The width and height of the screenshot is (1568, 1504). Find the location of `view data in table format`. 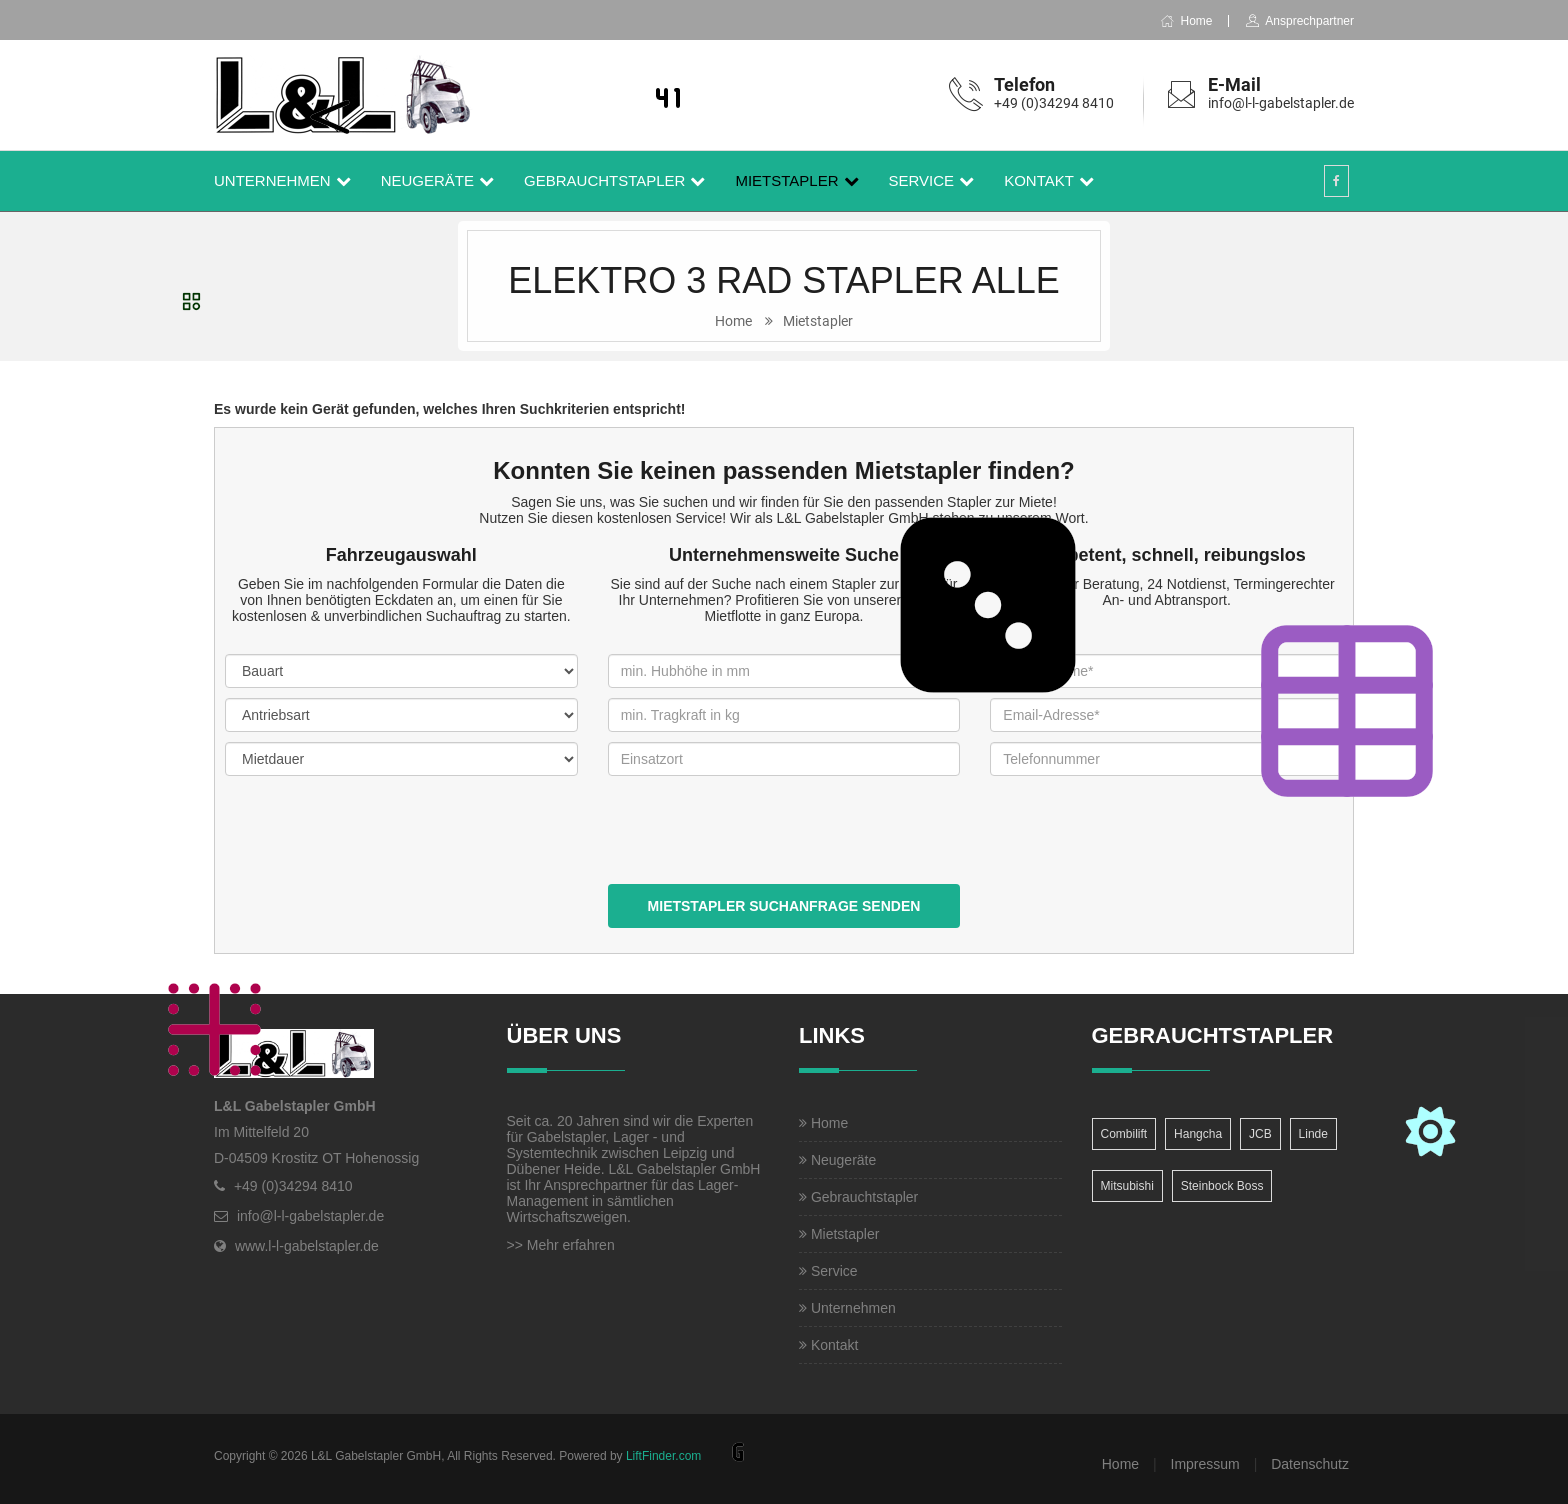

view data in table format is located at coordinates (1347, 711).